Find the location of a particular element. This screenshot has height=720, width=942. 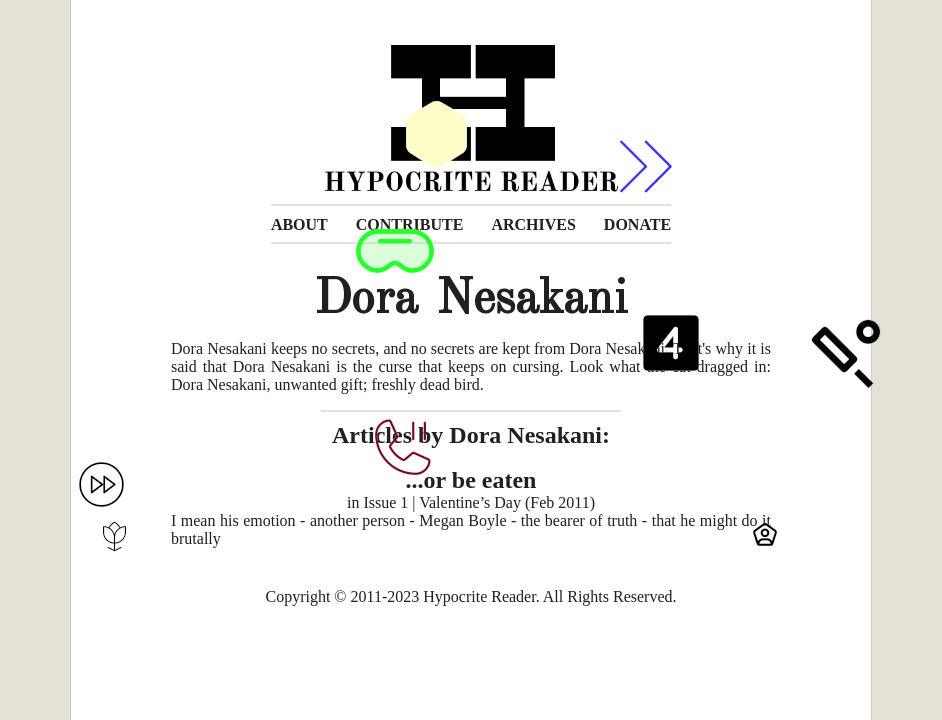

access virtual reality or AR settings is located at coordinates (395, 251).